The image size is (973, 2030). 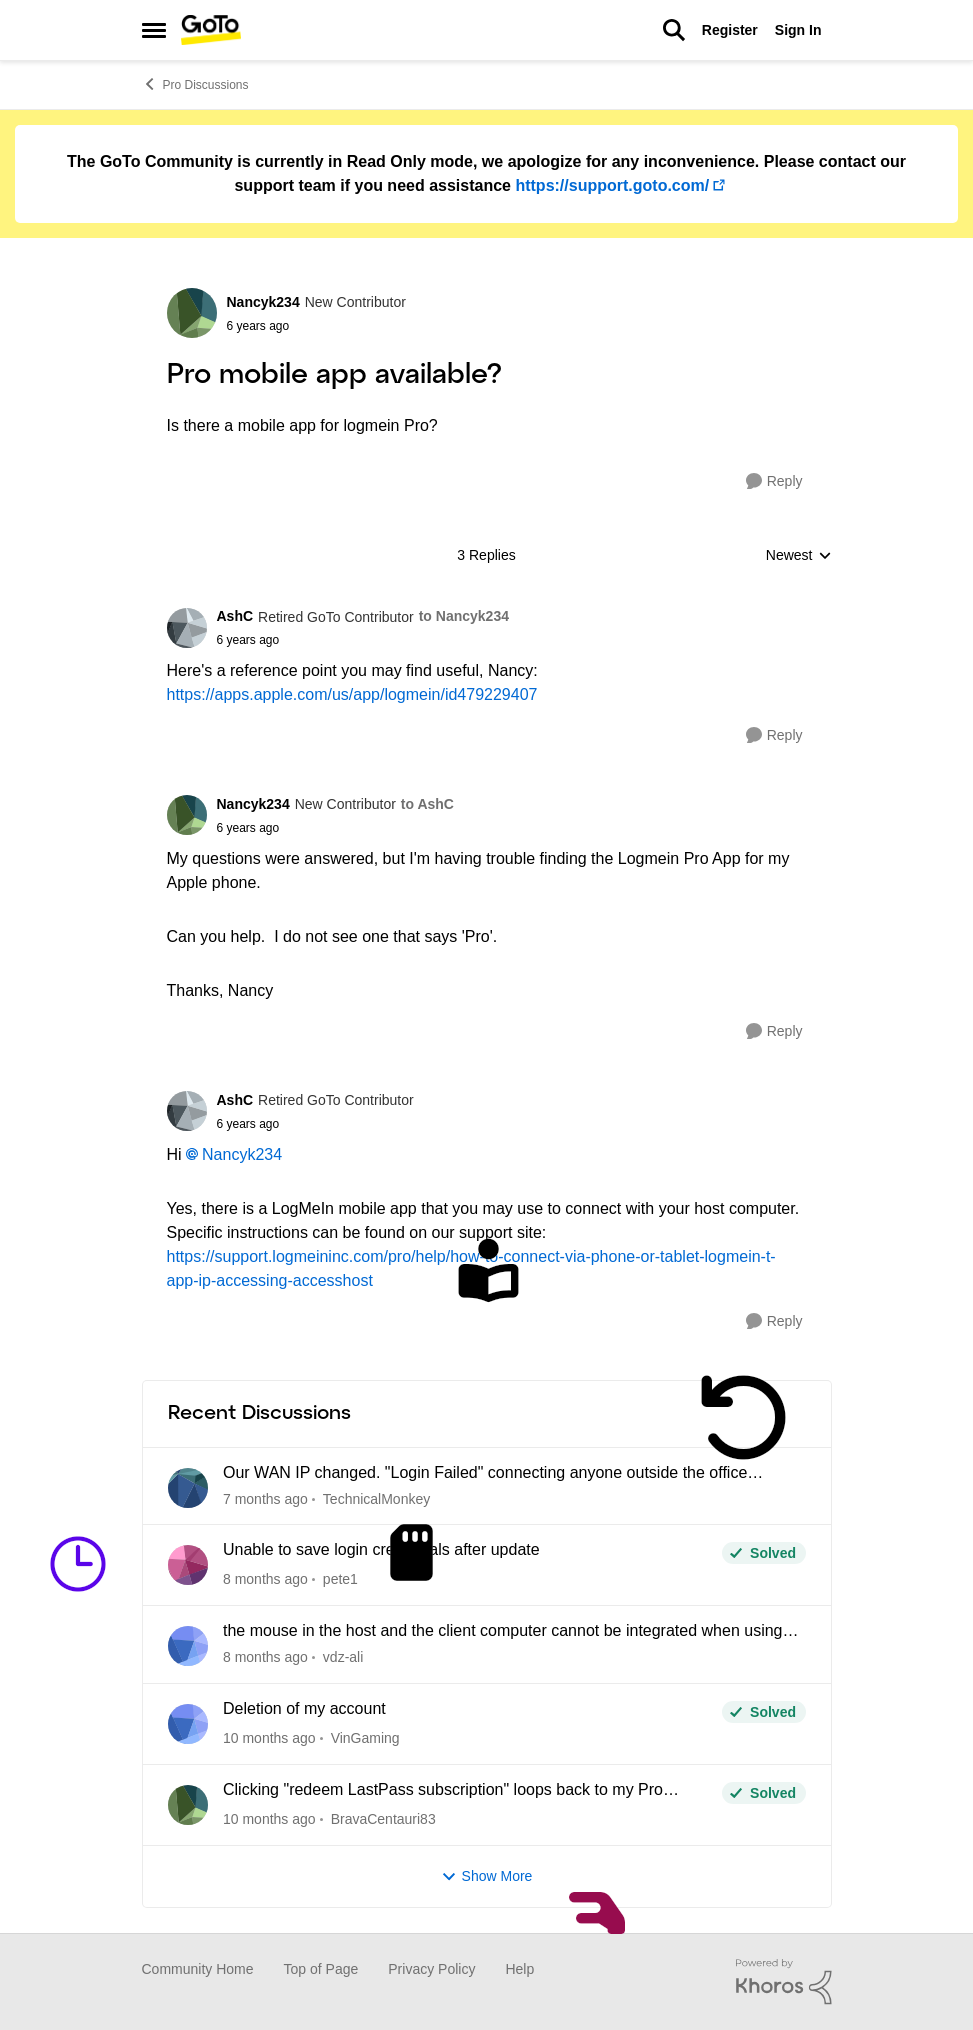 What do you see at coordinates (78, 1564) in the screenshot?
I see `view time or clock settings` at bounding box center [78, 1564].